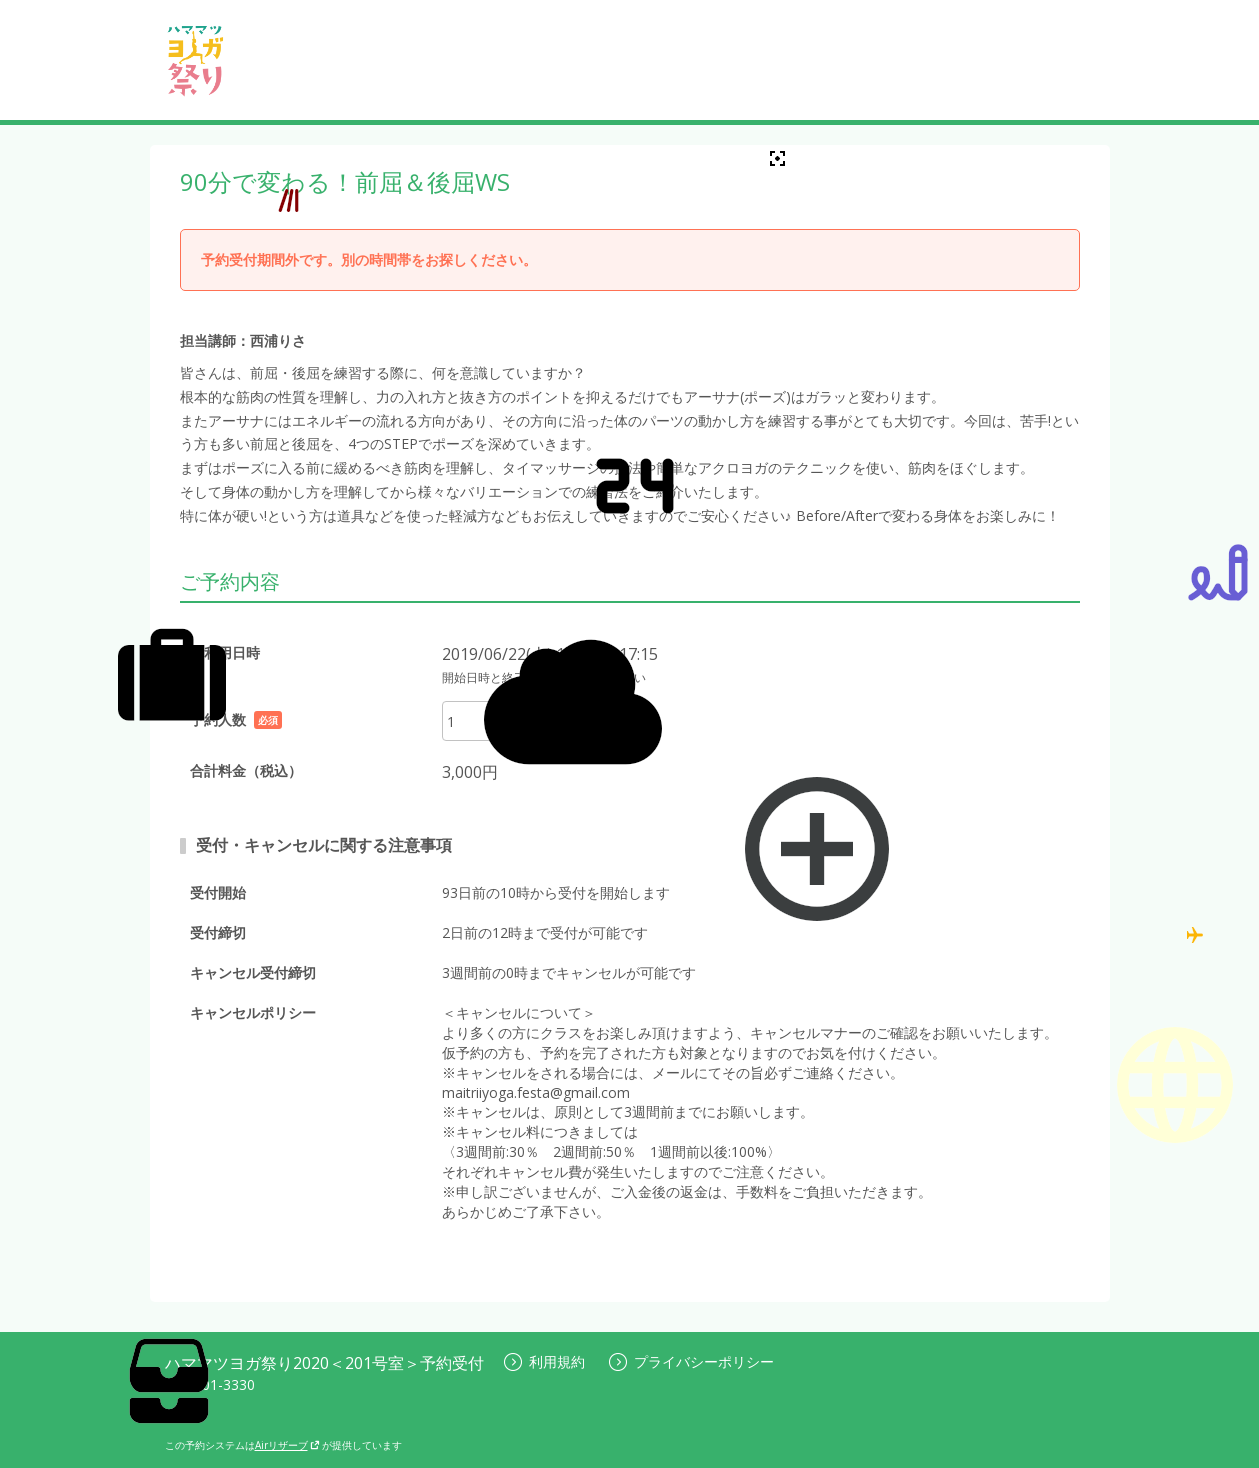 The image size is (1259, 1468). I want to click on enable airplane mode, so click(1195, 935).